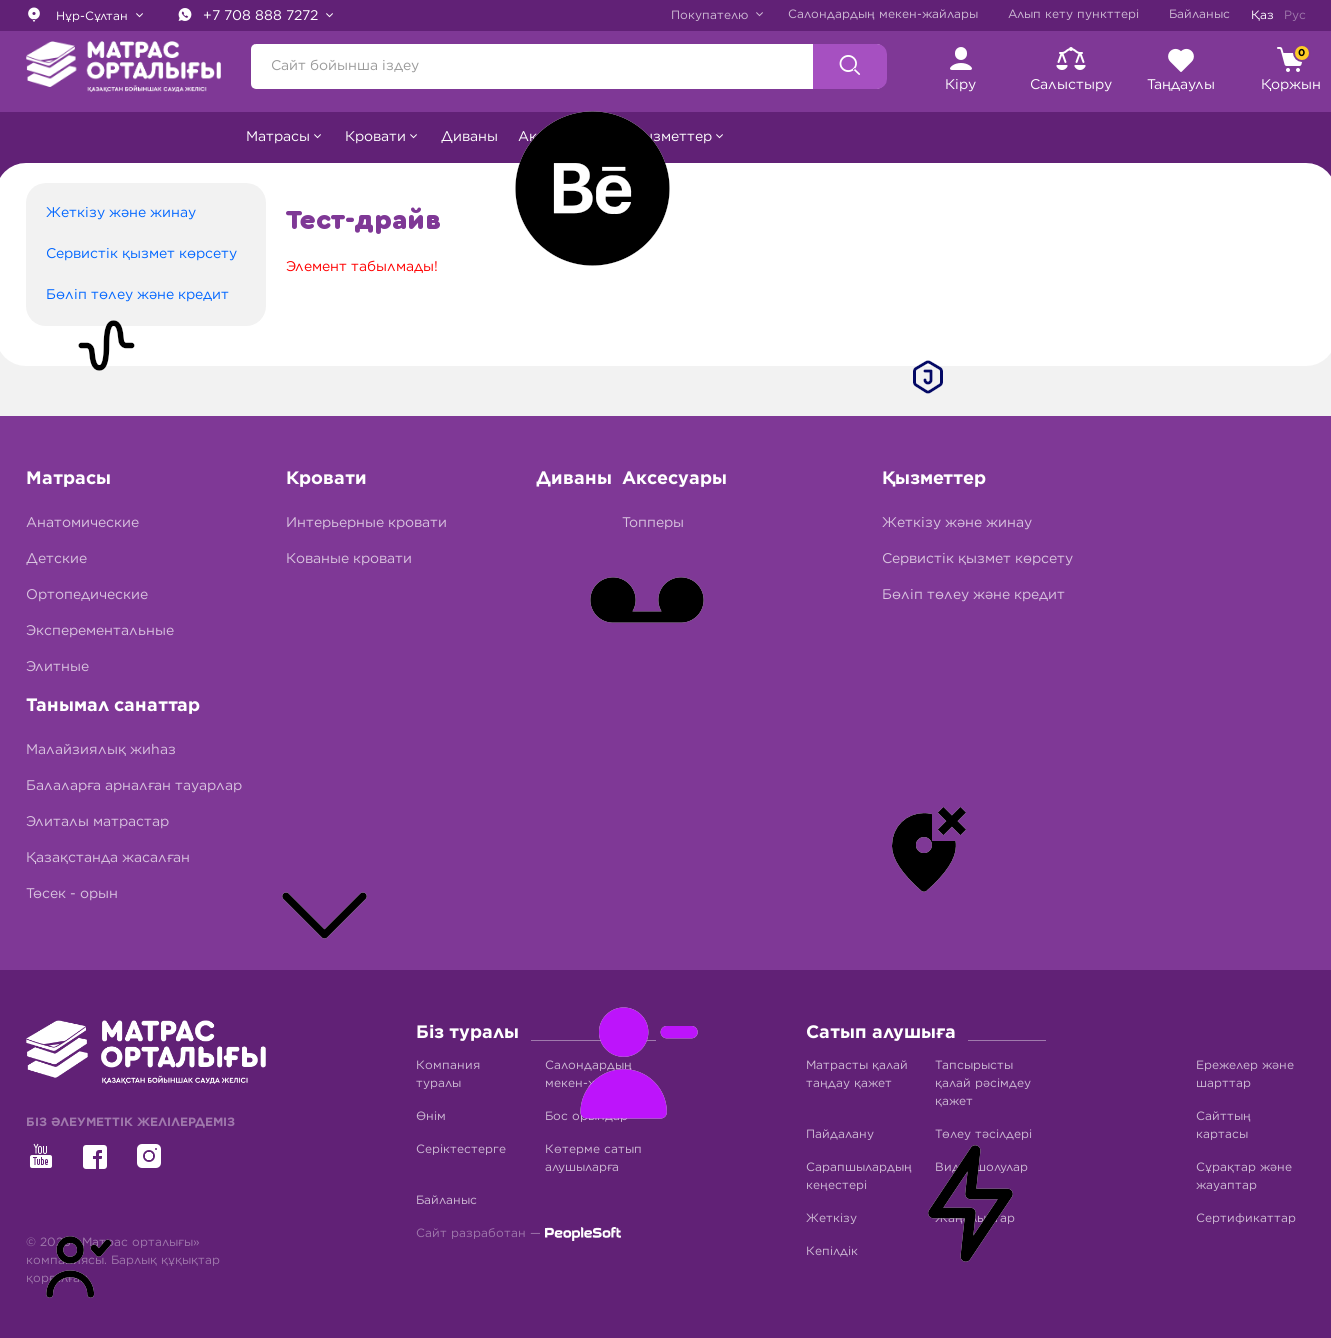  What do you see at coordinates (924, 849) in the screenshot?
I see `remove a saved location` at bounding box center [924, 849].